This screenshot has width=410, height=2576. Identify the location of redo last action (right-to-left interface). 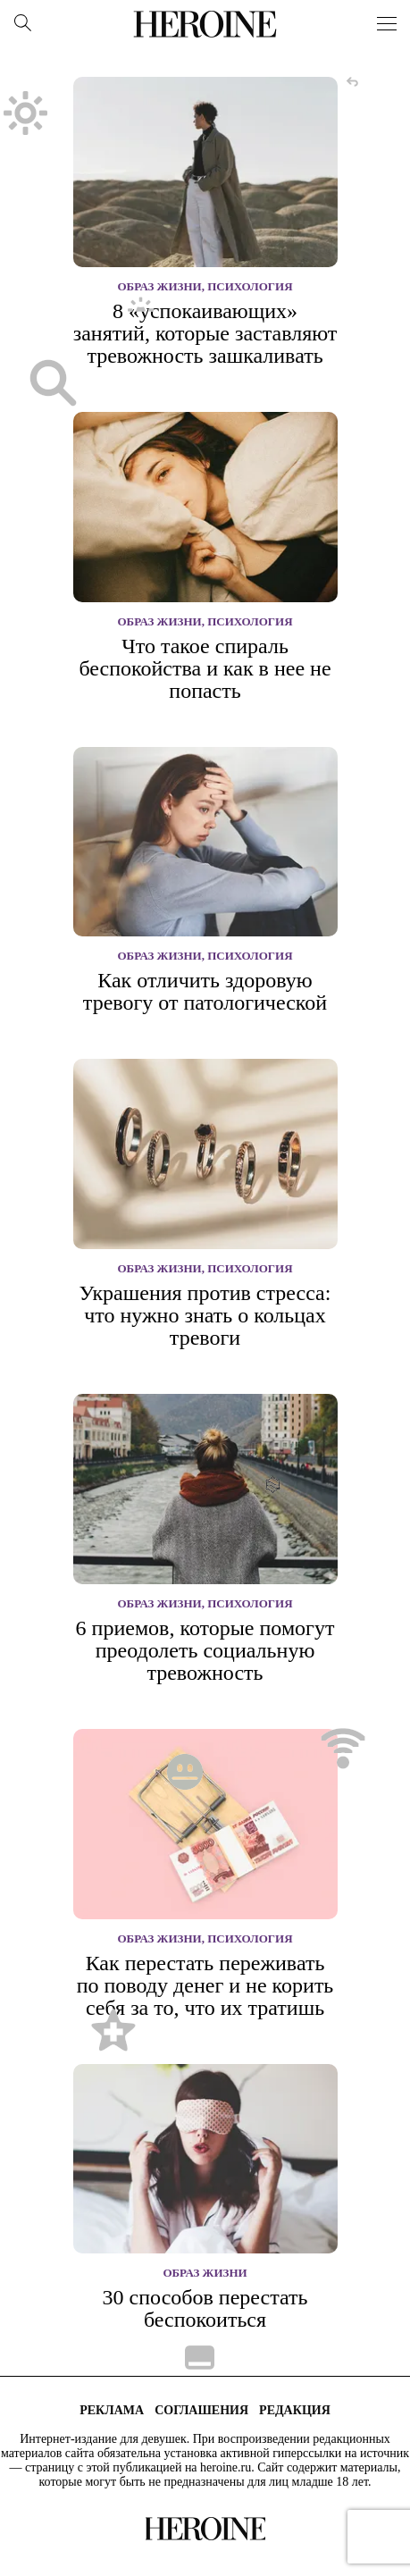
(352, 81).